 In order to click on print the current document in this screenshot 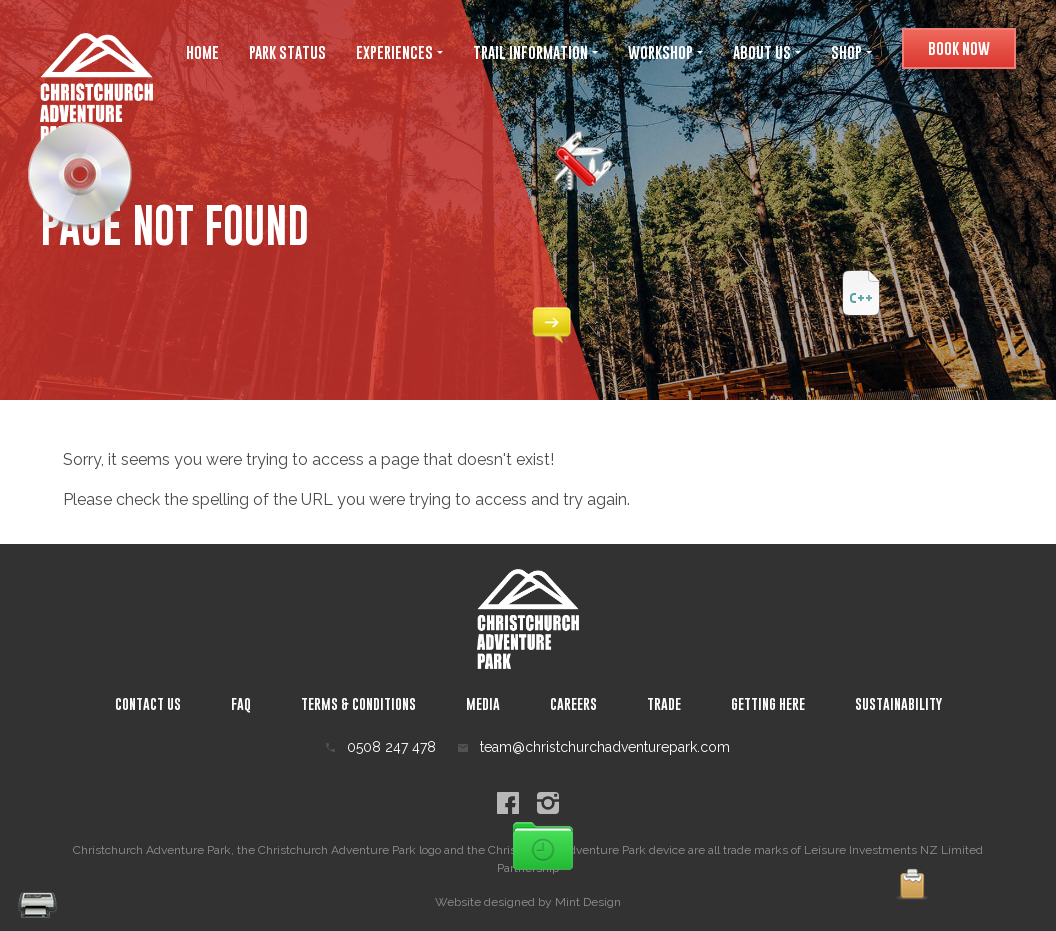, I will do `click(37, 904)`.